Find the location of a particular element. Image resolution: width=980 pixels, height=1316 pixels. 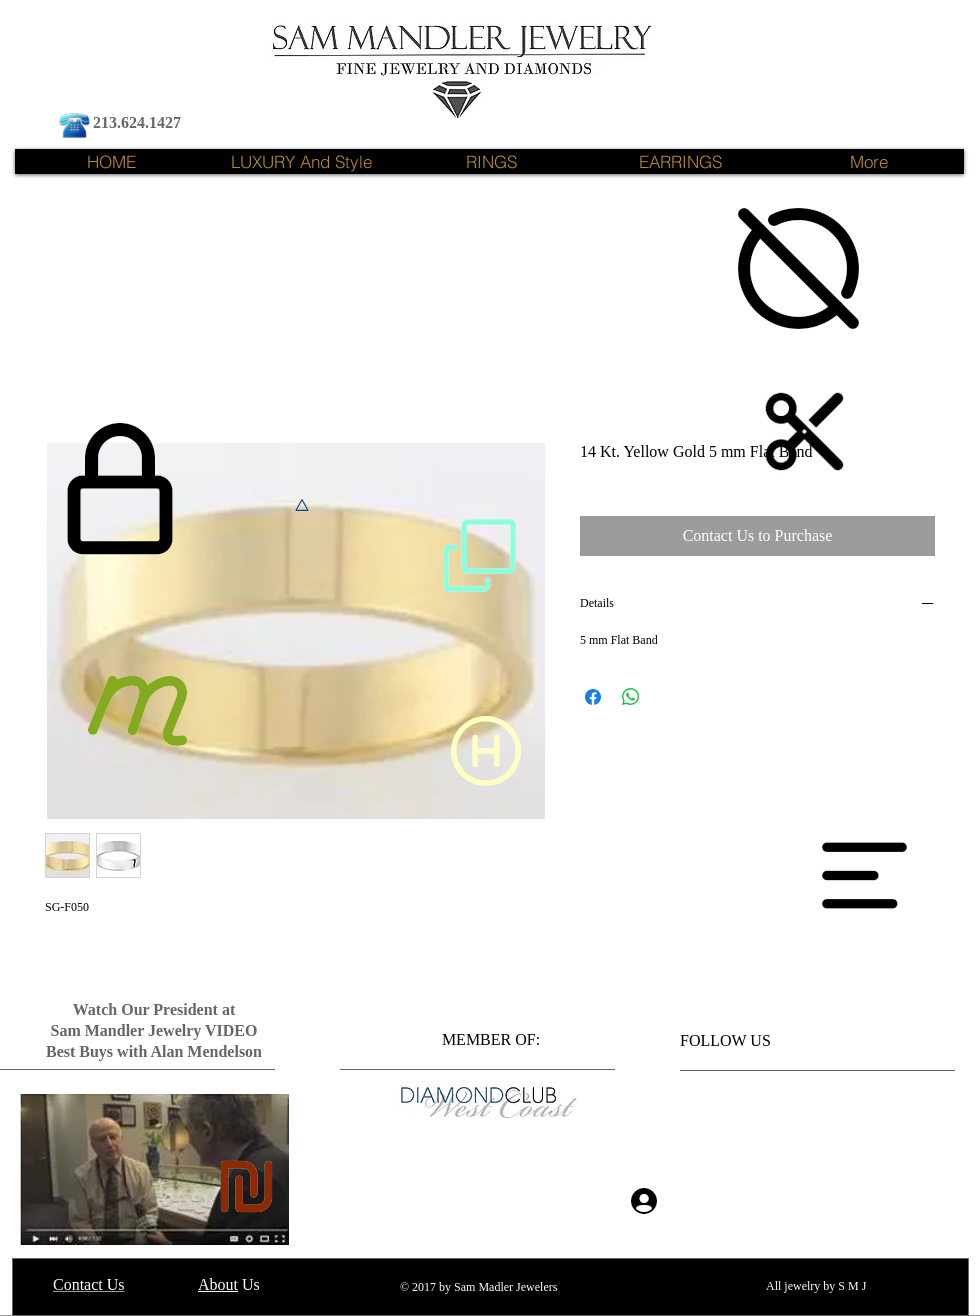

visit zeit/vercel website or documentation is located at coordinates (302, 505).